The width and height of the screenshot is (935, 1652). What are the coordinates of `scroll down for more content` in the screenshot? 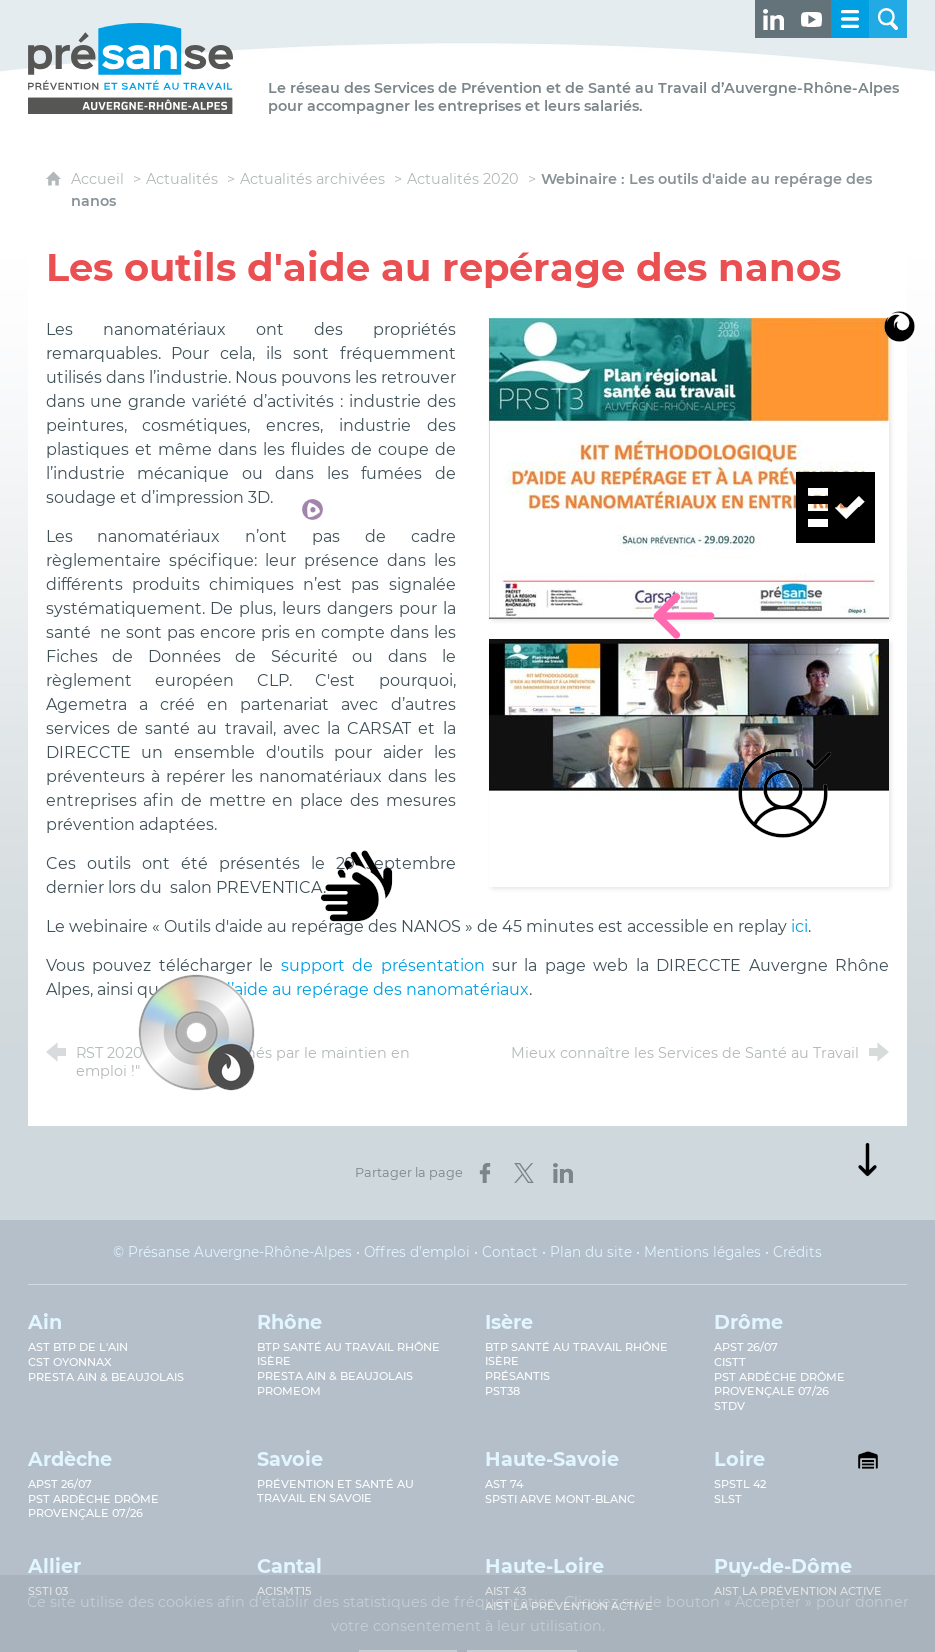 It's located at (867, 1159).